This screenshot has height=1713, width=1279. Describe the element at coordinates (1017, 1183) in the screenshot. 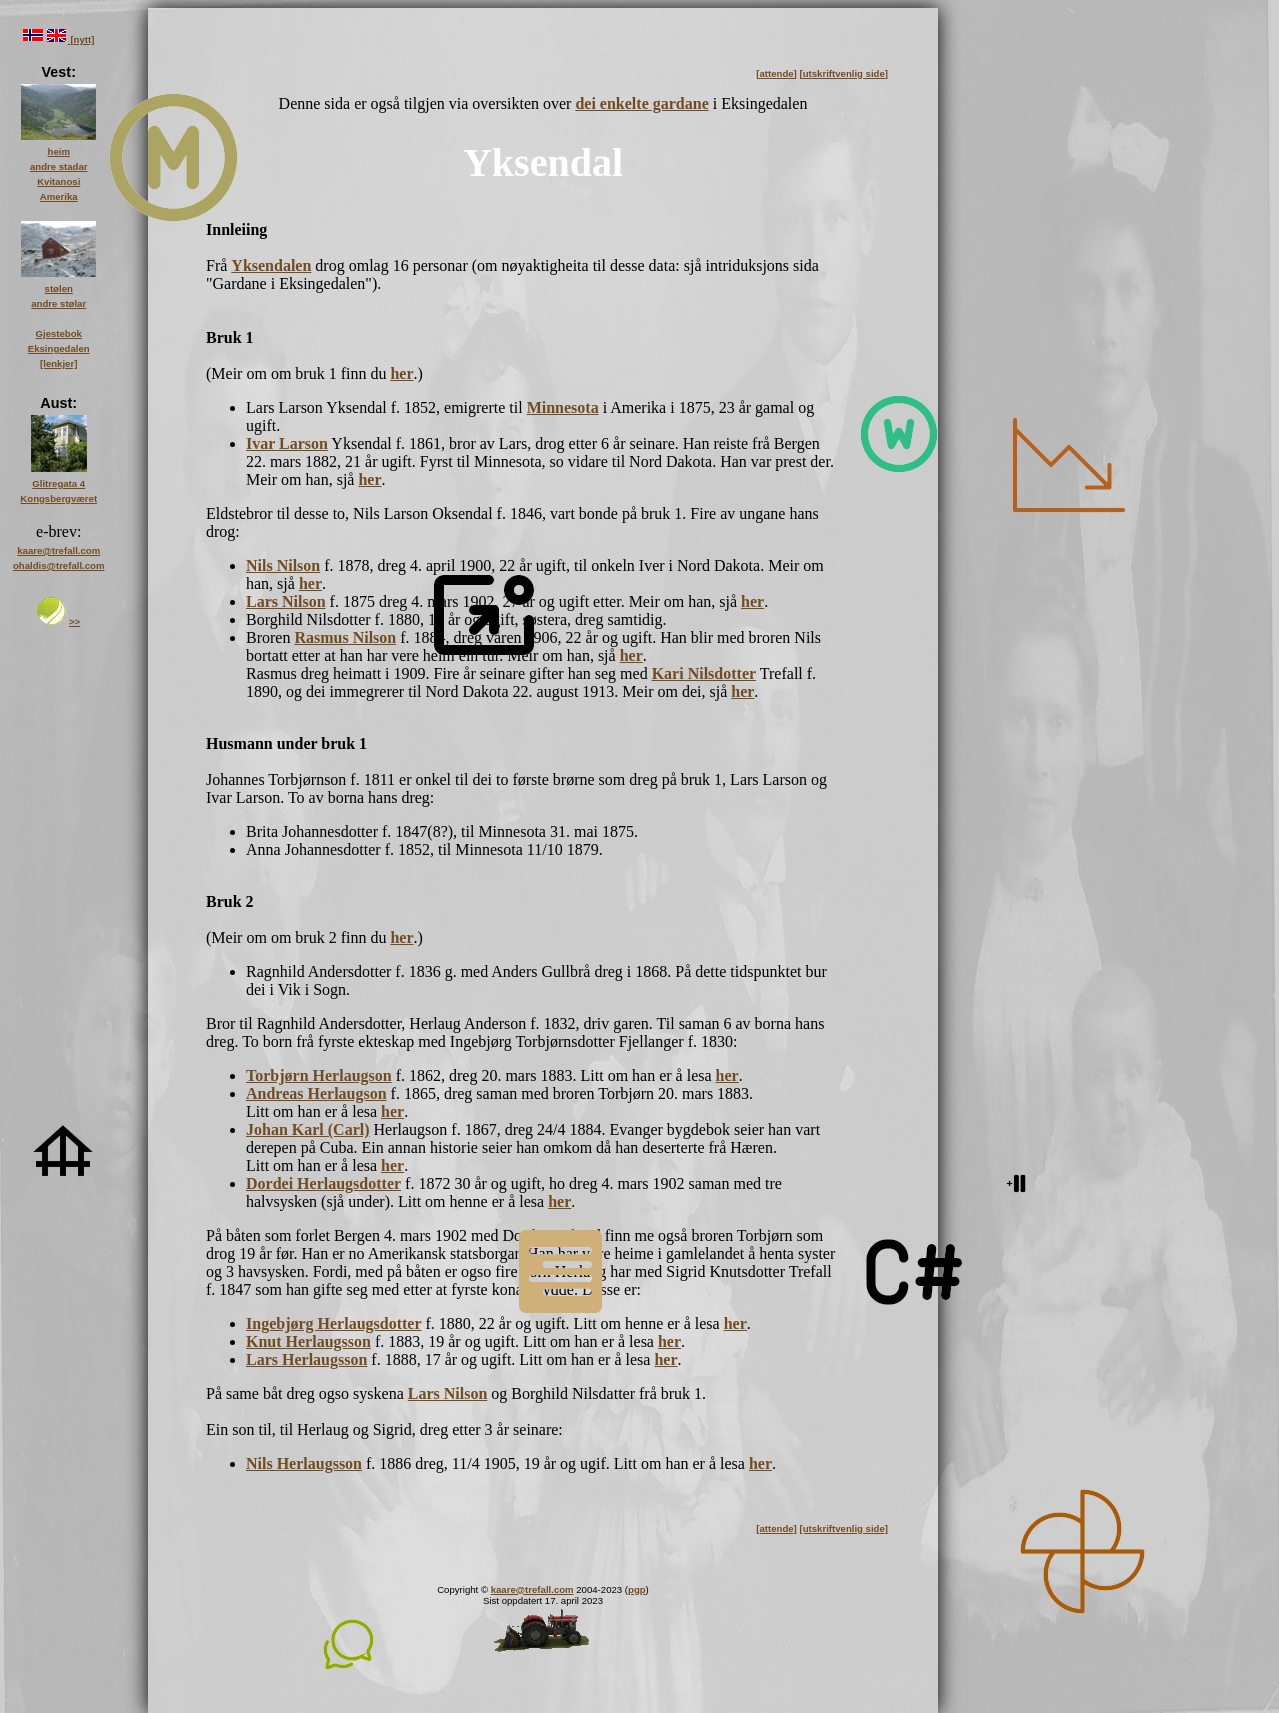

I see `add a new column to the left` at that location.